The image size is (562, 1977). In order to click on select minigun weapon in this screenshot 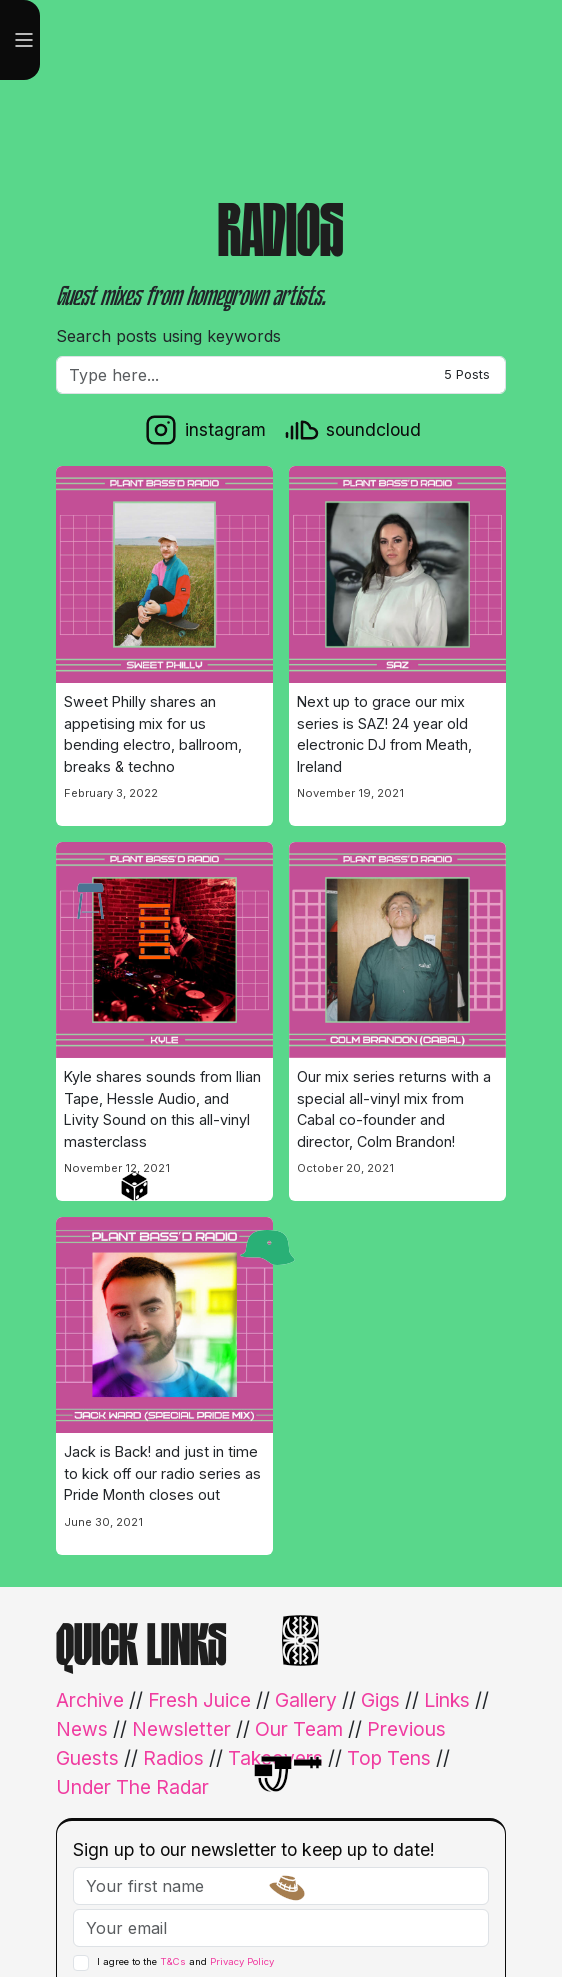, I will do `click(288, 1765)`.